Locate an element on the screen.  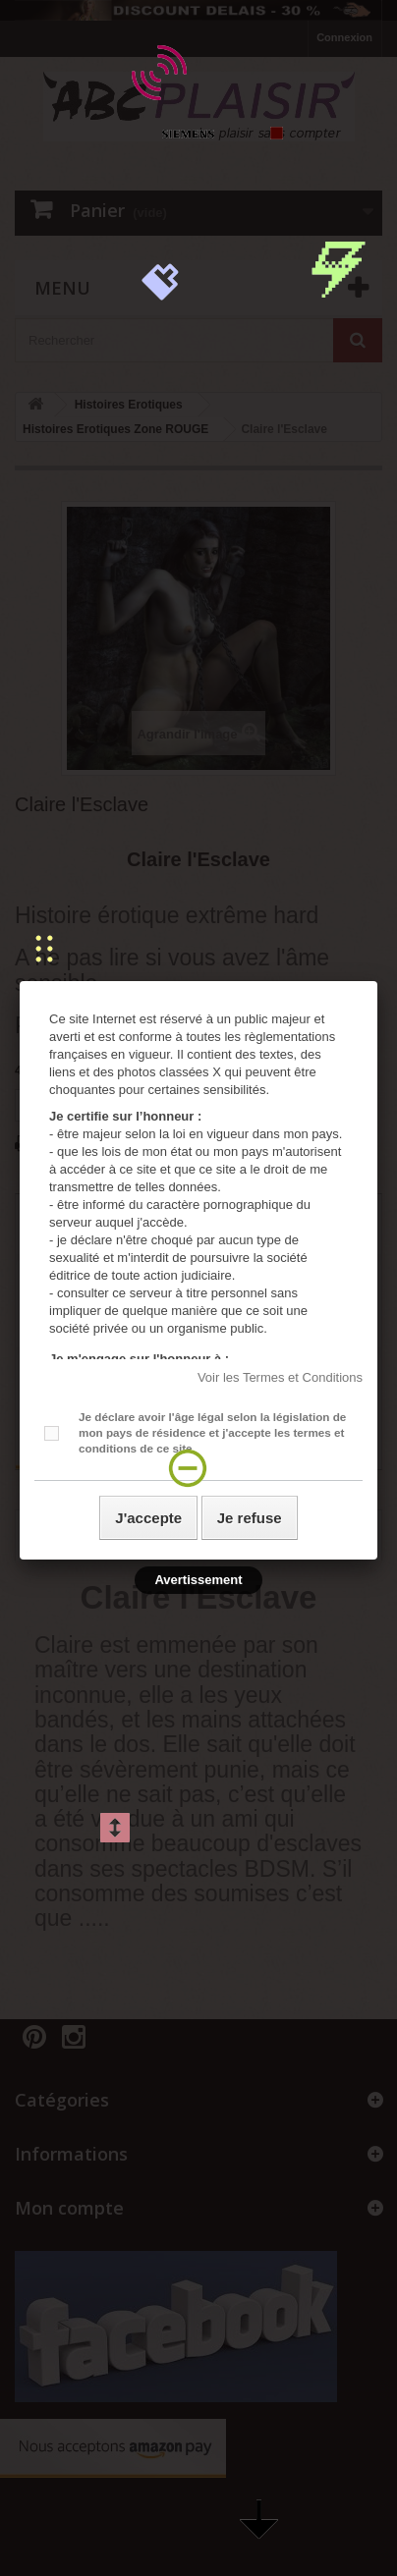
open game jolt app or website is located at coordinates (338, 269).